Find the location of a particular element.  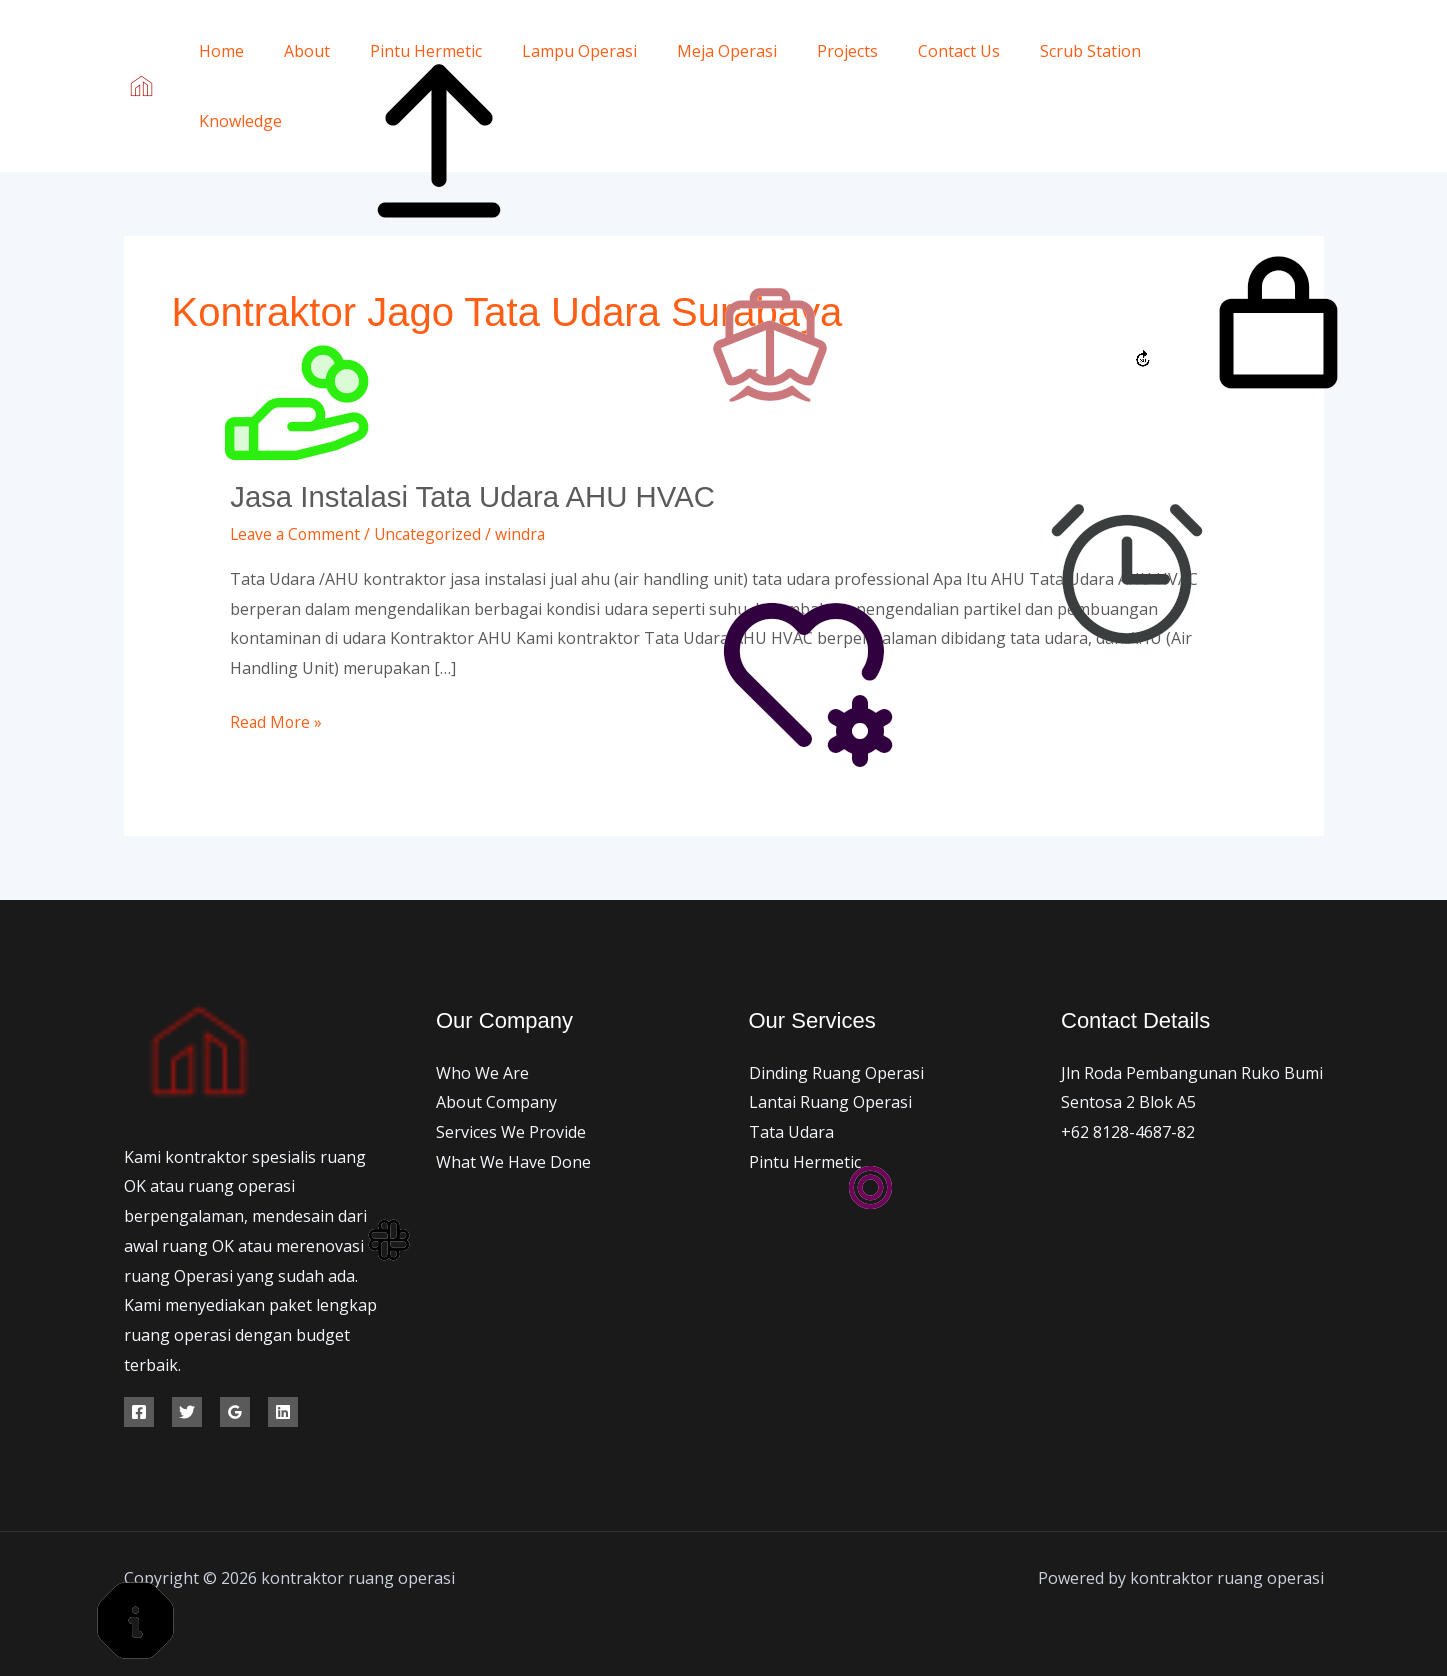

lock or secure this item is located at coordinates (1278, 329).